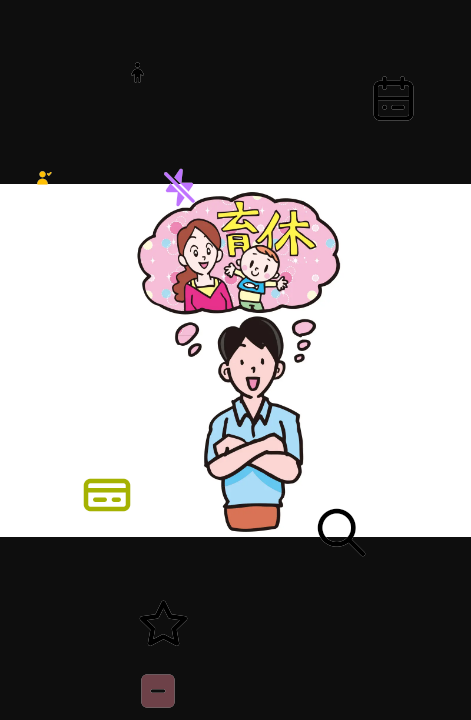 The image size is (471, 720). I want to click on user profile verified or confirmed, so click(44, 178).